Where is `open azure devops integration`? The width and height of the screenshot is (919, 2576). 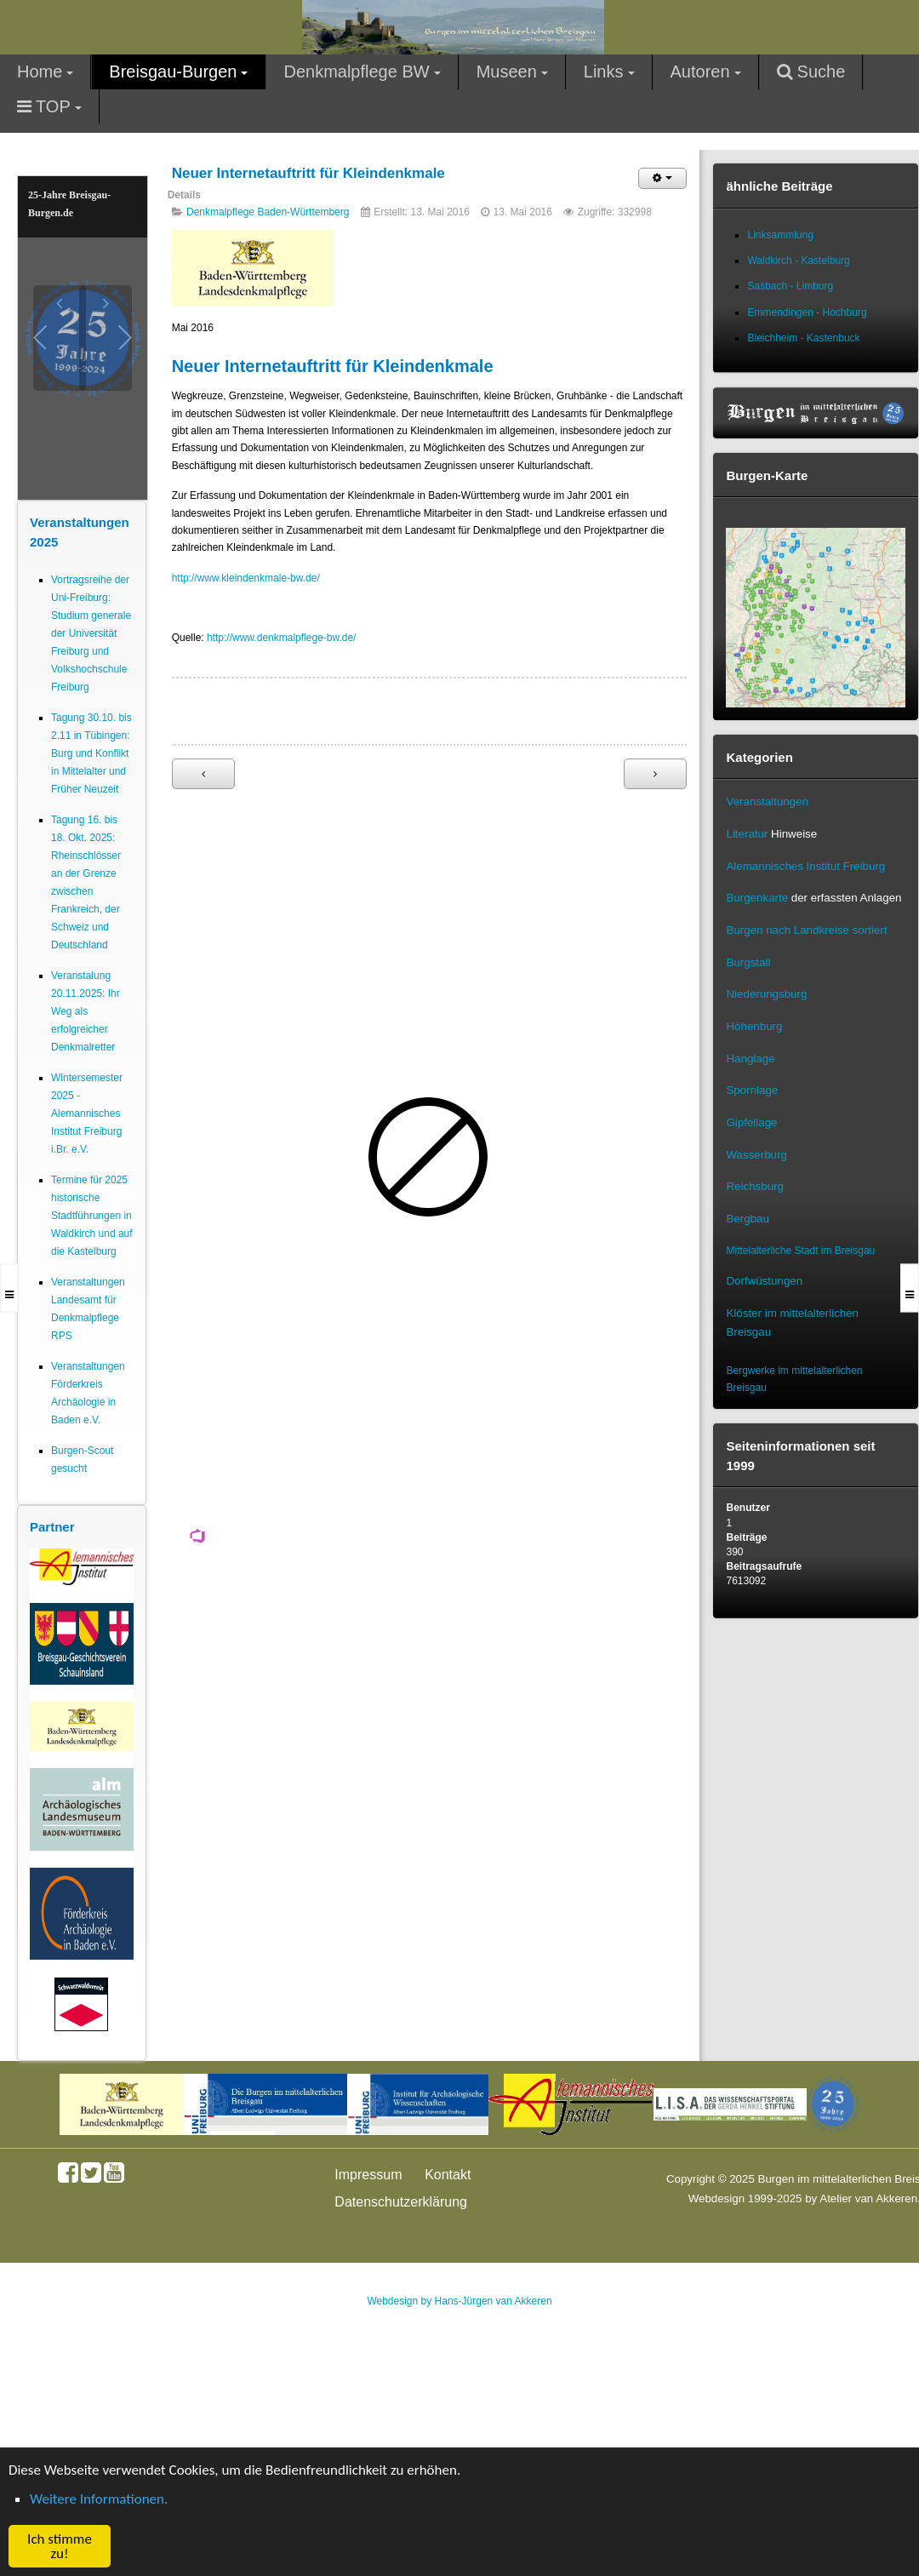
open azure devops integration is located at coordinates (197, 1536).